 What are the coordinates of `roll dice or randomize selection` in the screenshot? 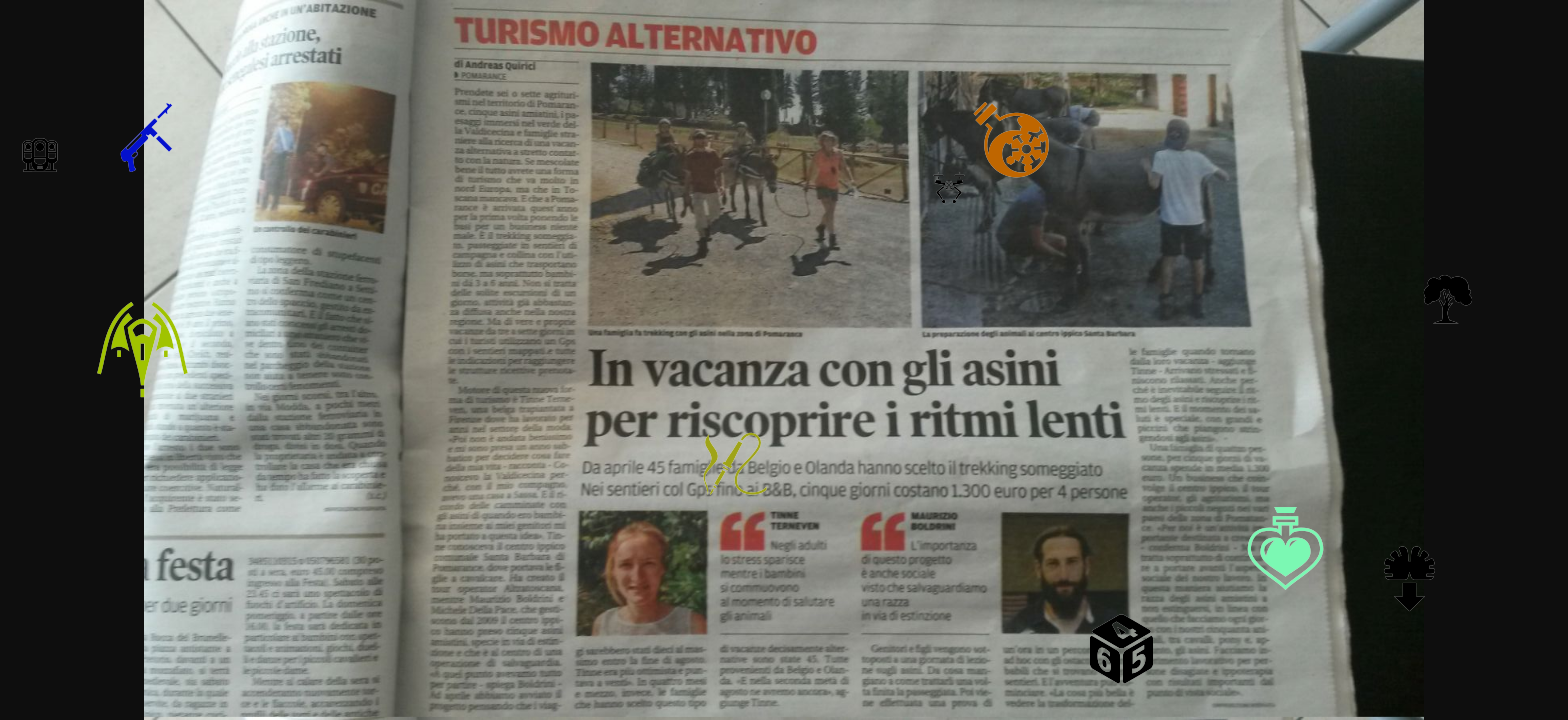 It's located at (1121, 649).